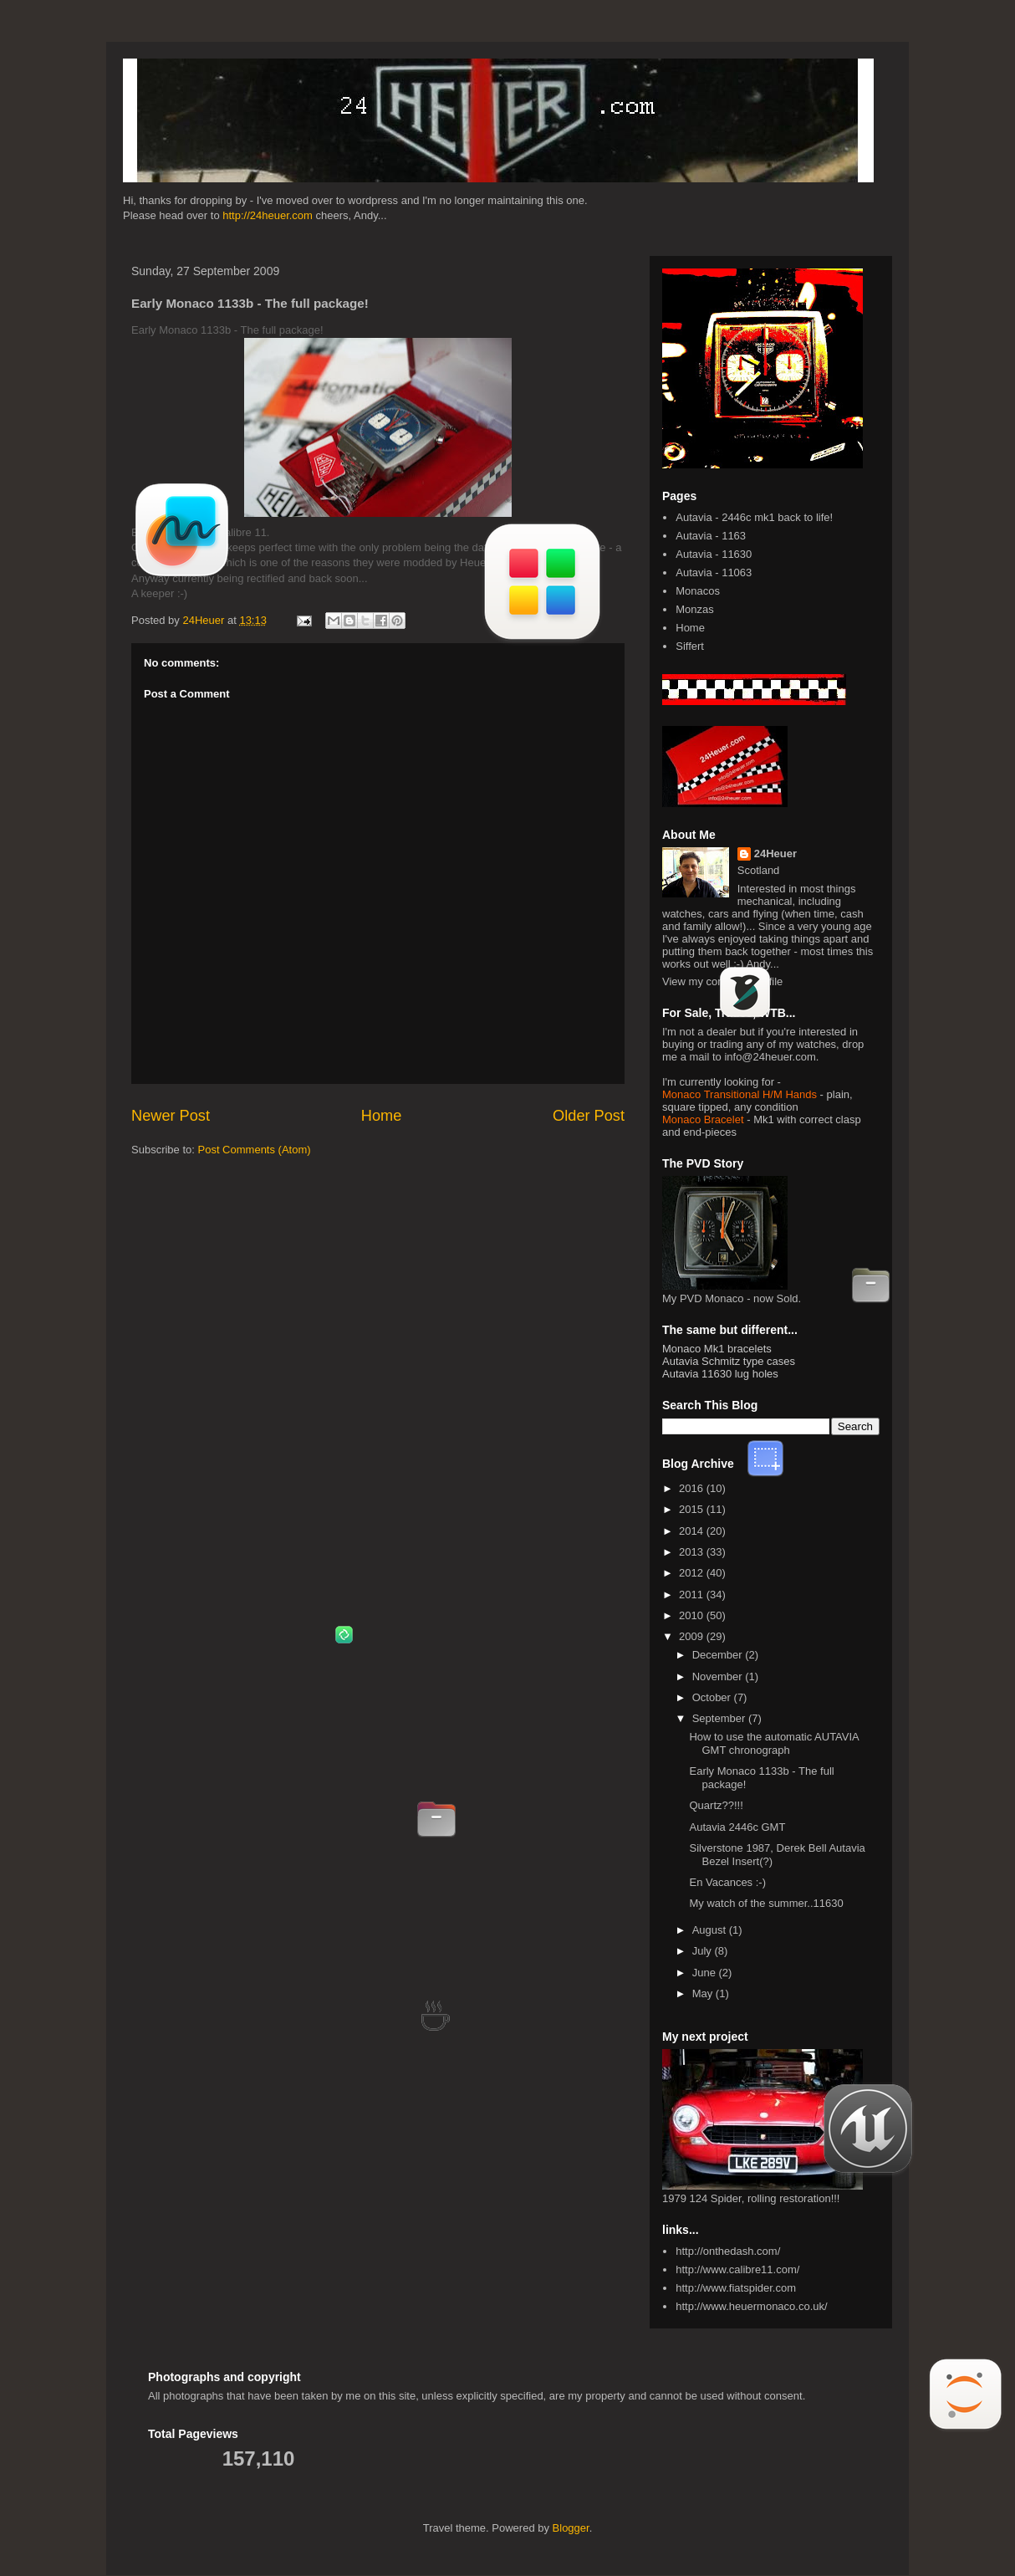  What do you see at coordinates (542, 581) in the screenshot?
I see `open Code::Blocks IDE application` at bounding box center [542, 581].